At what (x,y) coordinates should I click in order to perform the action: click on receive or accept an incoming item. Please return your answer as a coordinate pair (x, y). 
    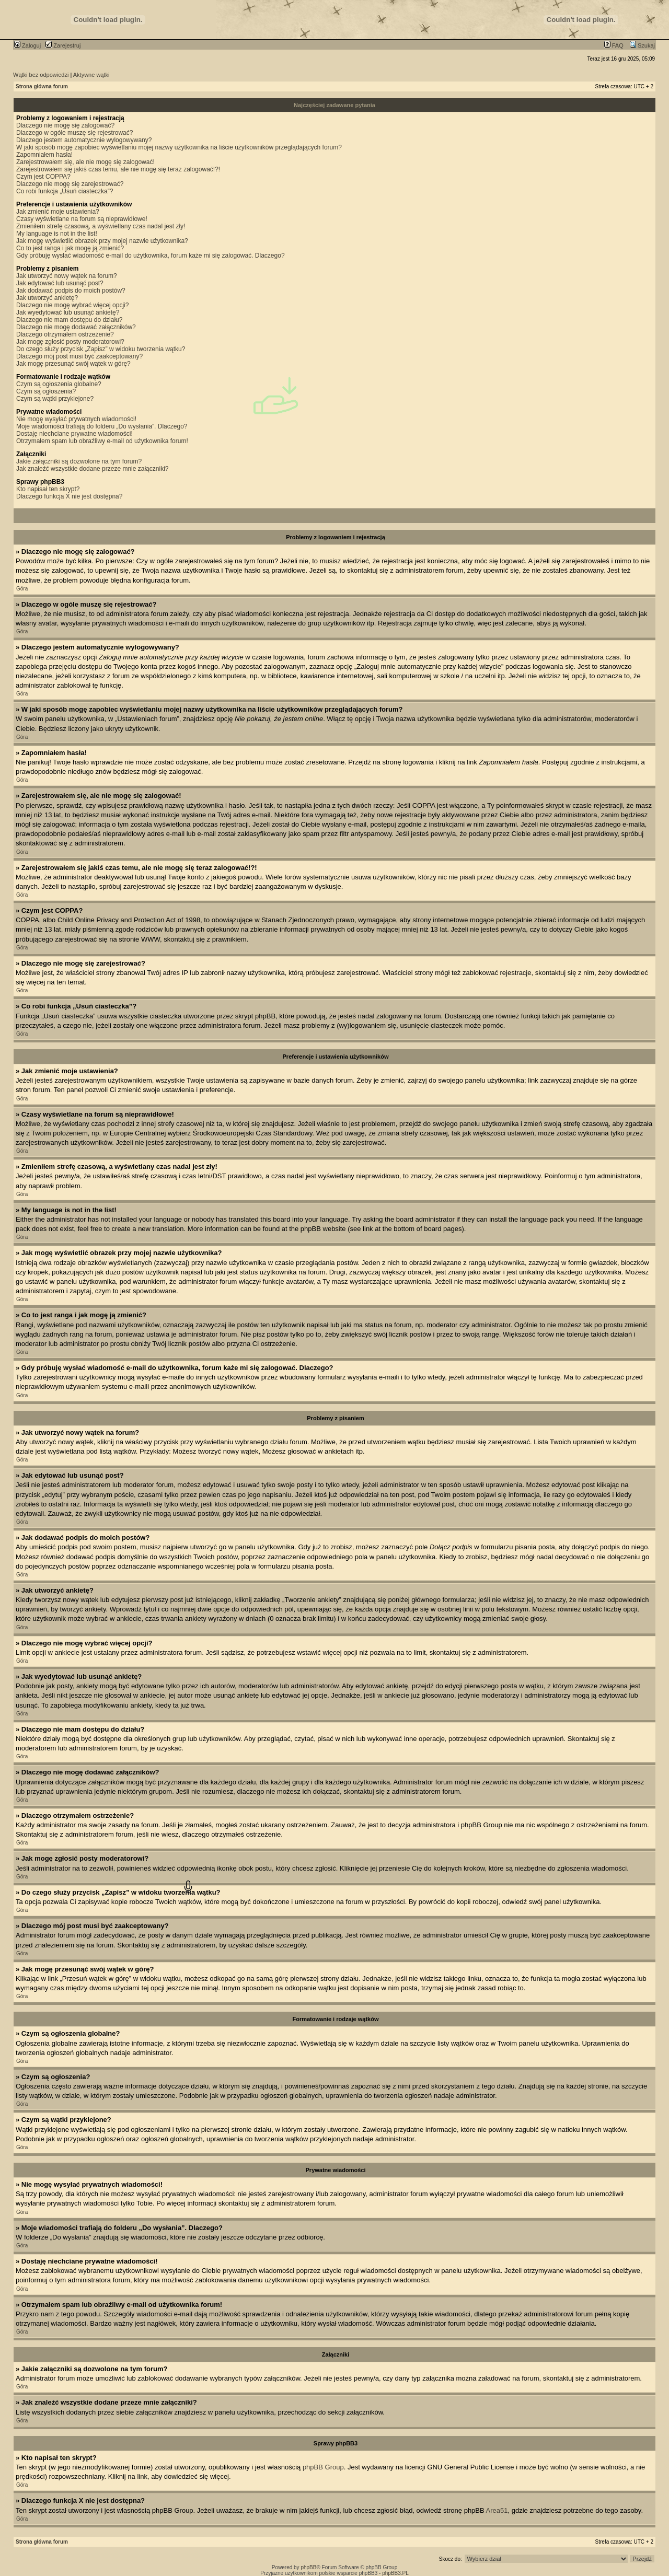
    Looking at the image, I should click on (277, 398).